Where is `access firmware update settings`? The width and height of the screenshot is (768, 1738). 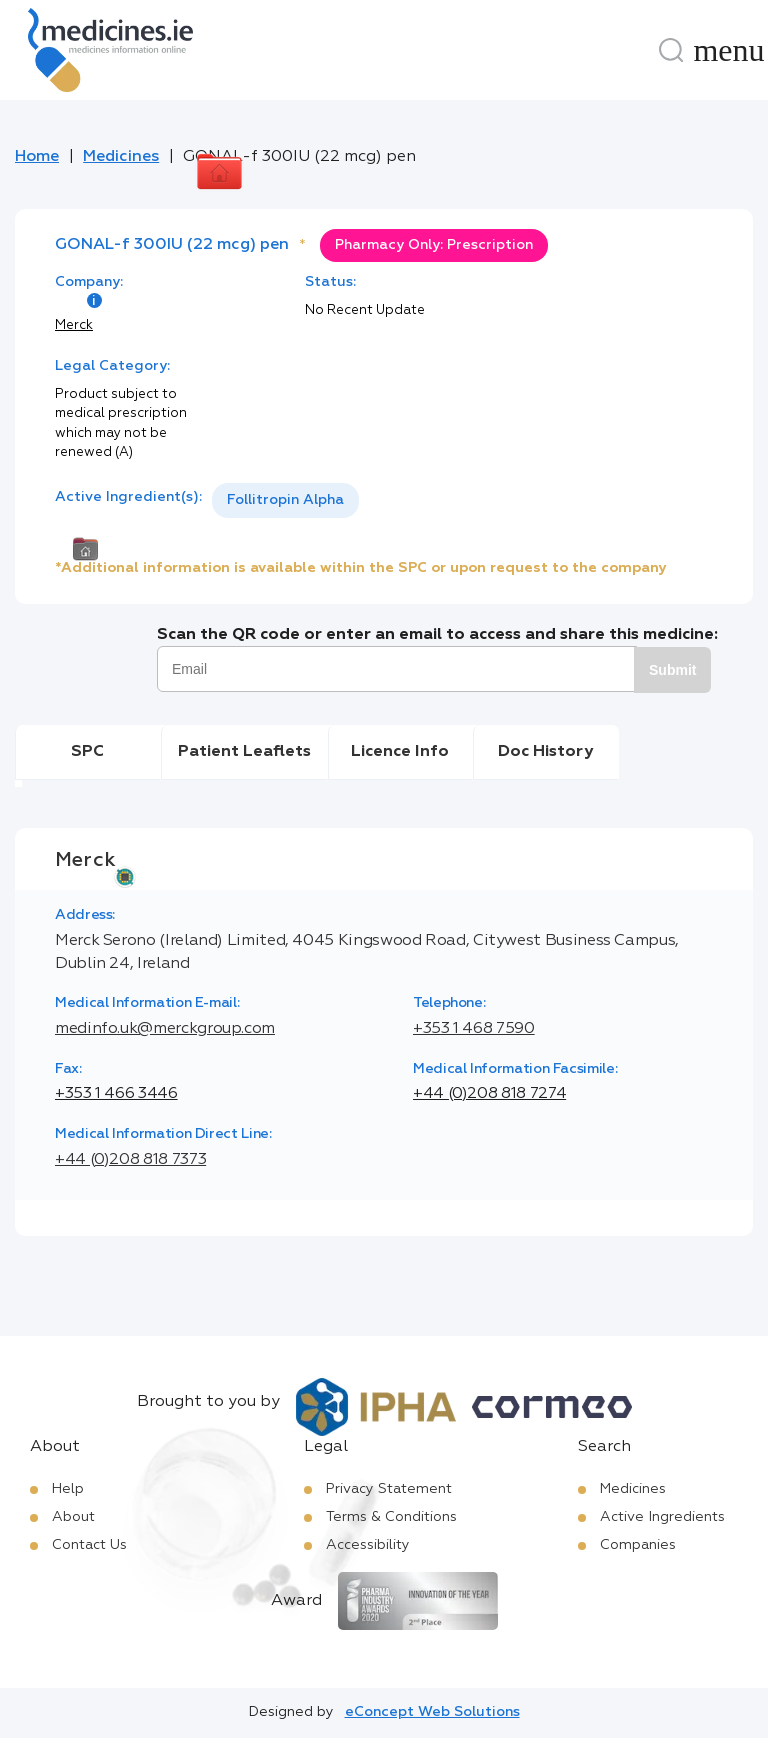
access firmware update settings is located at coordinates (125, 877).